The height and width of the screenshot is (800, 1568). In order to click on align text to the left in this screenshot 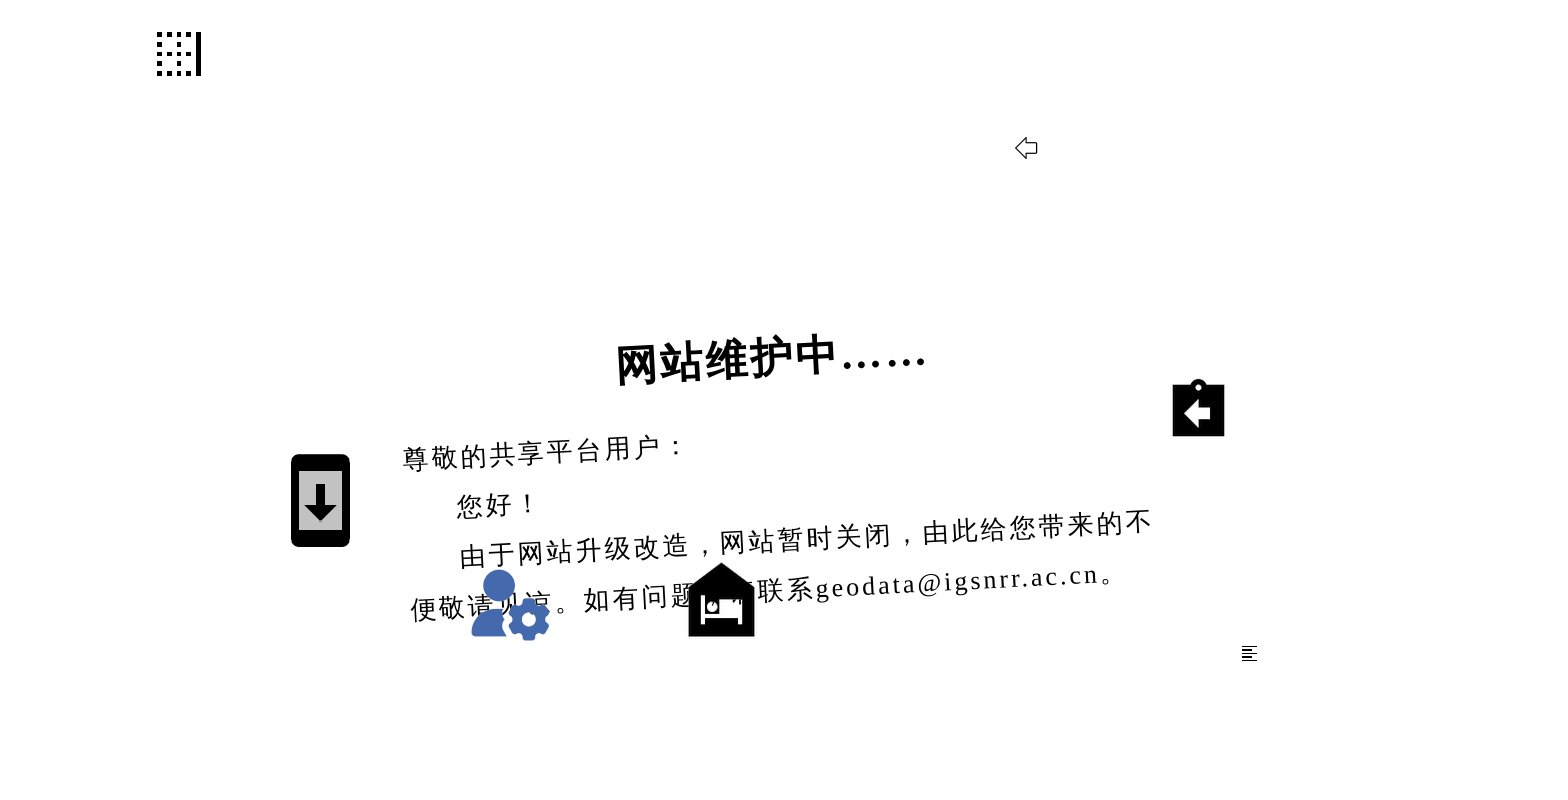, I will do `click(1249, 653)`.